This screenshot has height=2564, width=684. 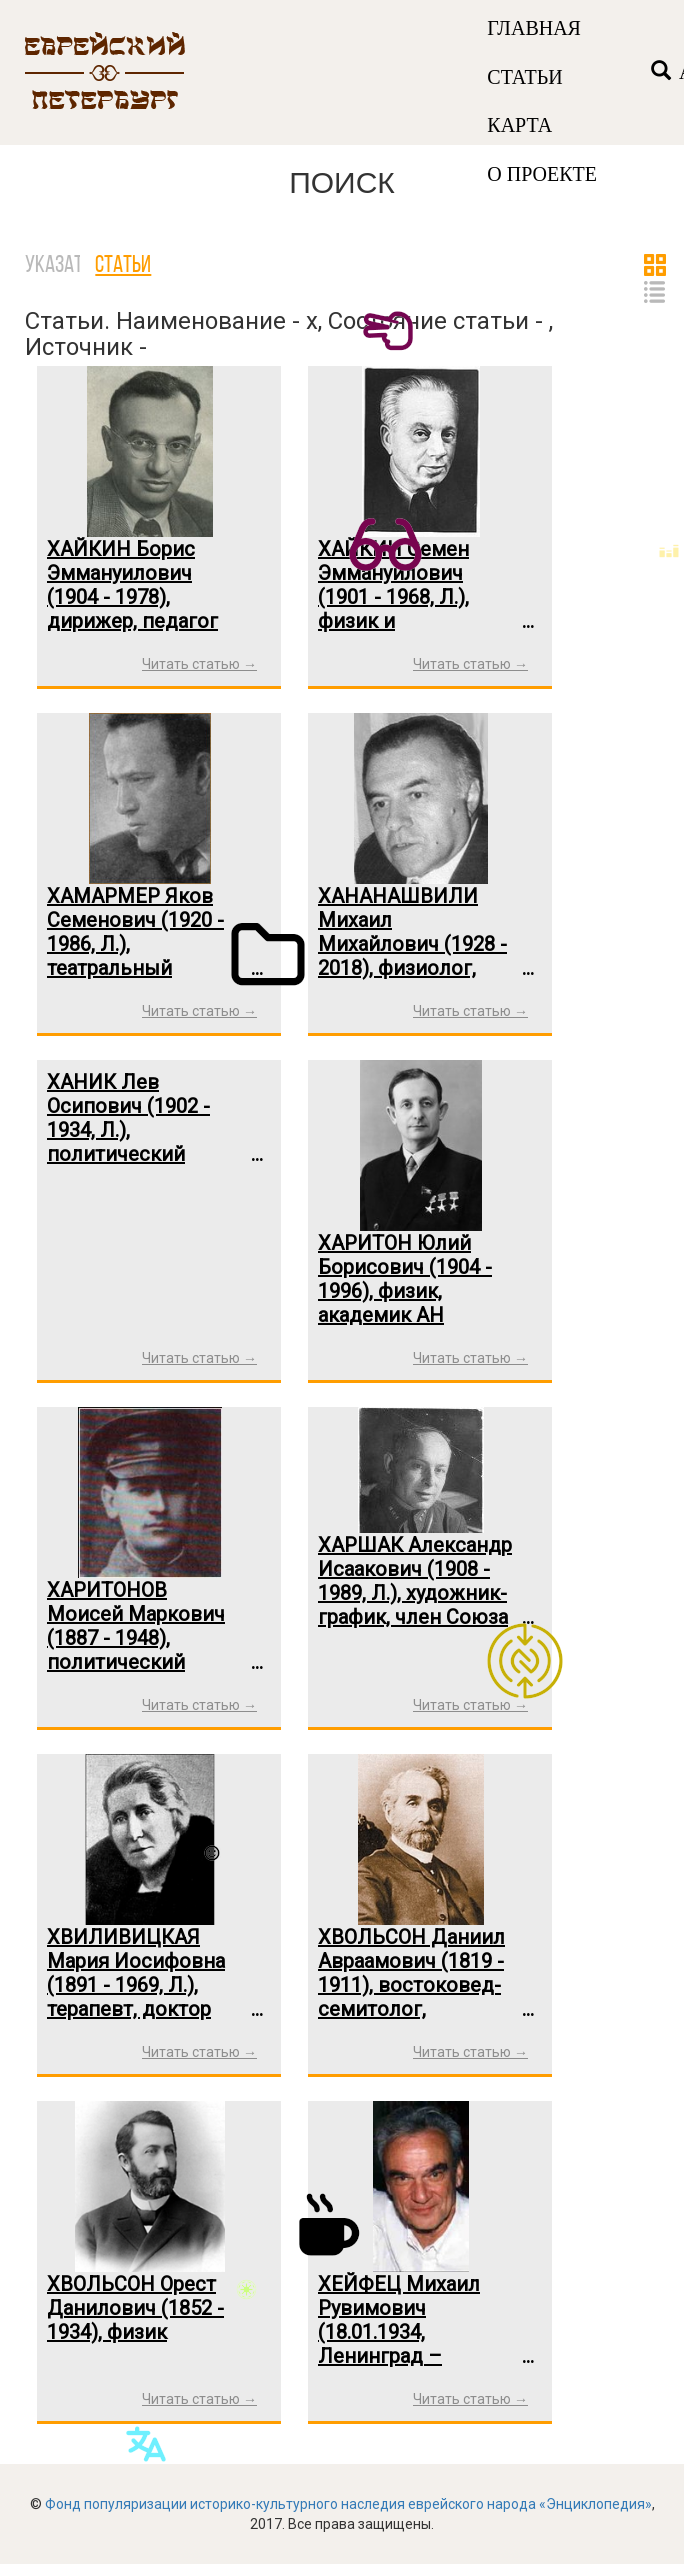 I want to click on indicates nfc directional communication capability, so click(x=525, y=1661).